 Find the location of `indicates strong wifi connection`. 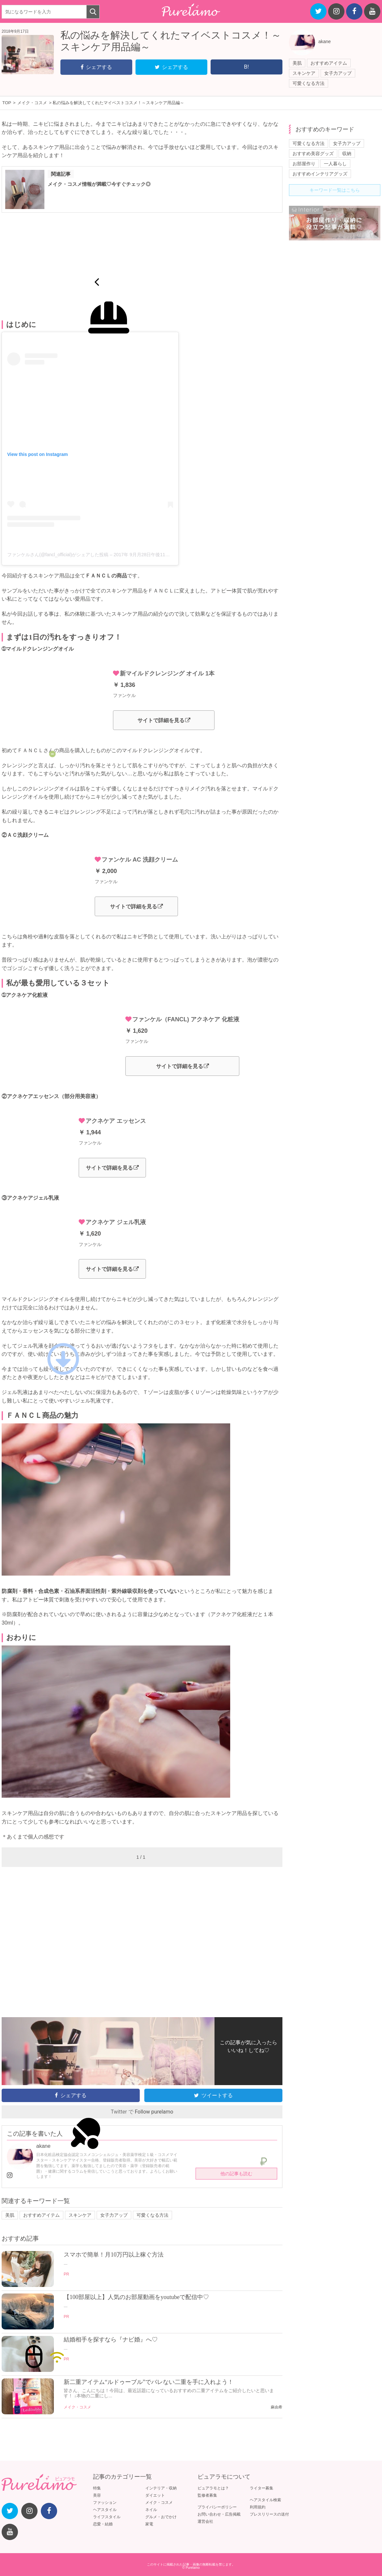

indicates strong wifi connection is located at coordinates (57, 2357).